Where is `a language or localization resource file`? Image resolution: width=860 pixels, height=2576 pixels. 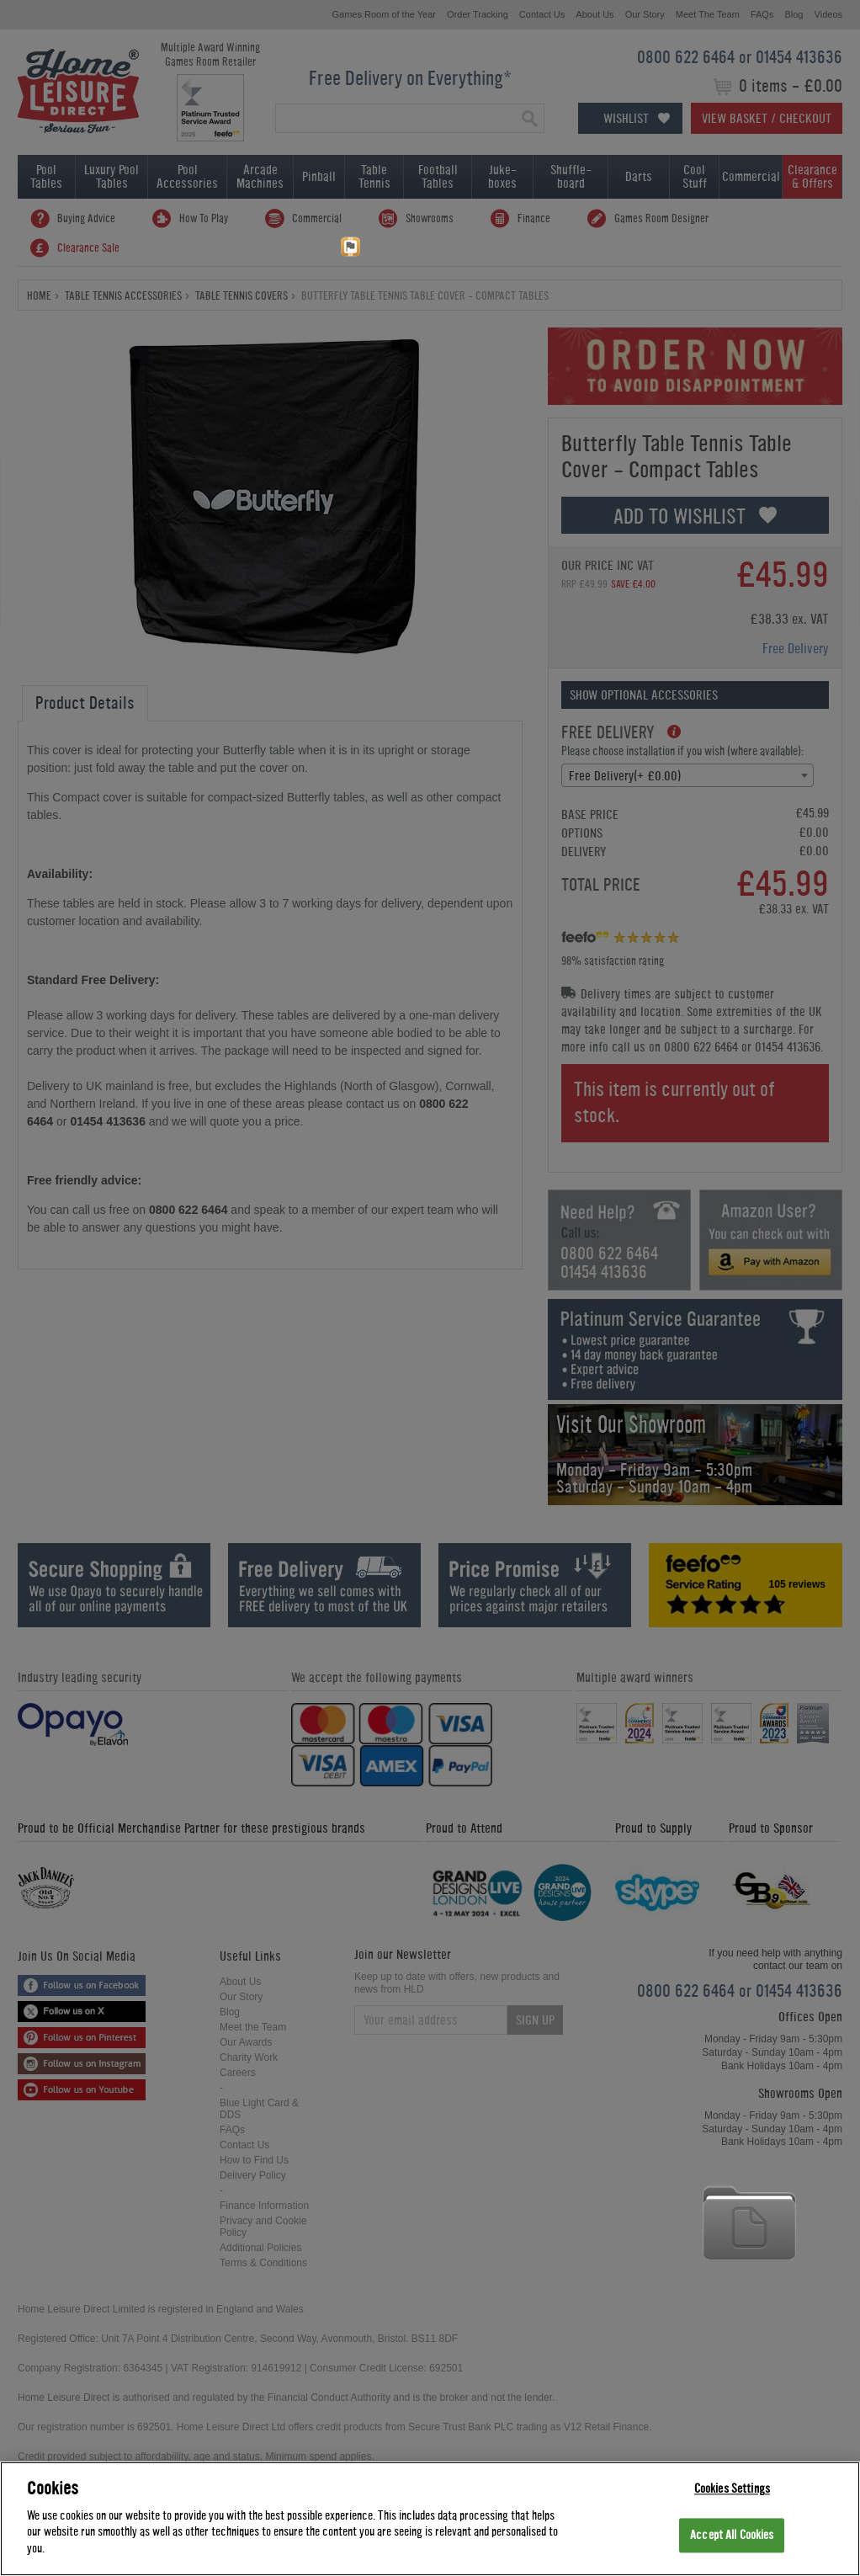 a language or localization resource file is located at coordinates (350, 247).